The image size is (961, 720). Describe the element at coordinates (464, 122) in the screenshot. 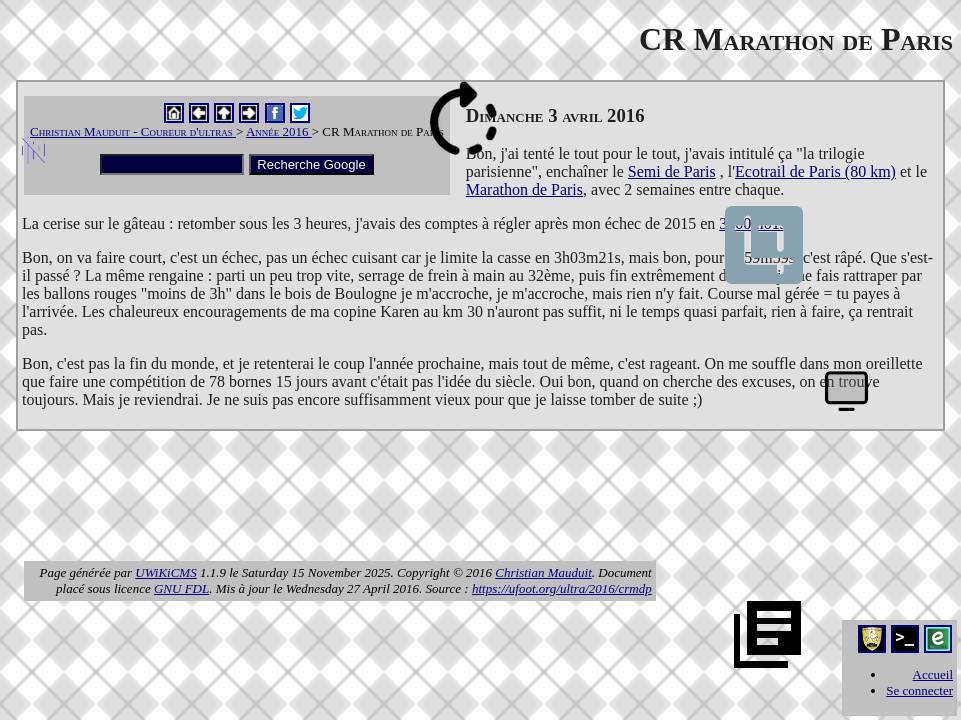

I see `rotate image clockwise` at that location.